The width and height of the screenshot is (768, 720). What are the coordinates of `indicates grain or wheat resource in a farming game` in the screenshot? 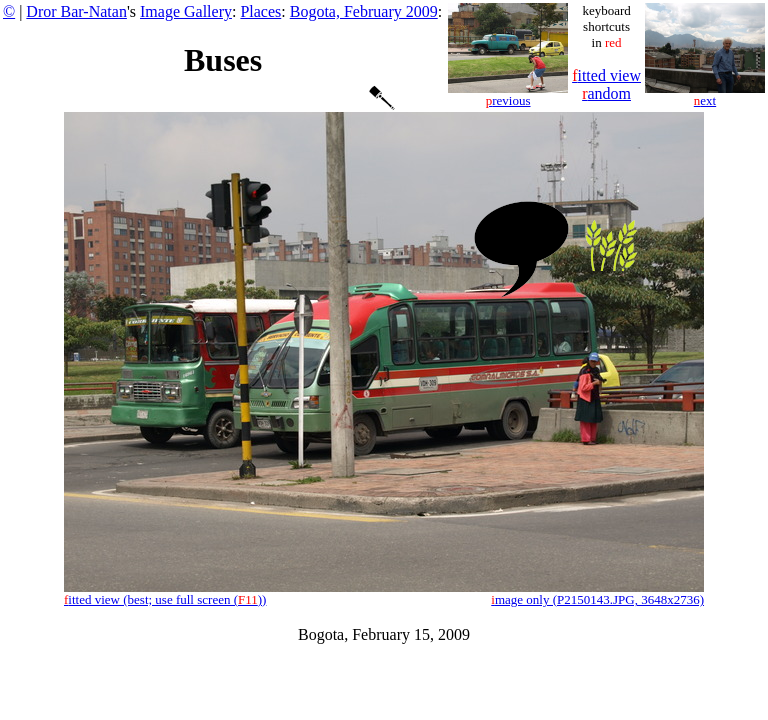 It's located at (611, 245).